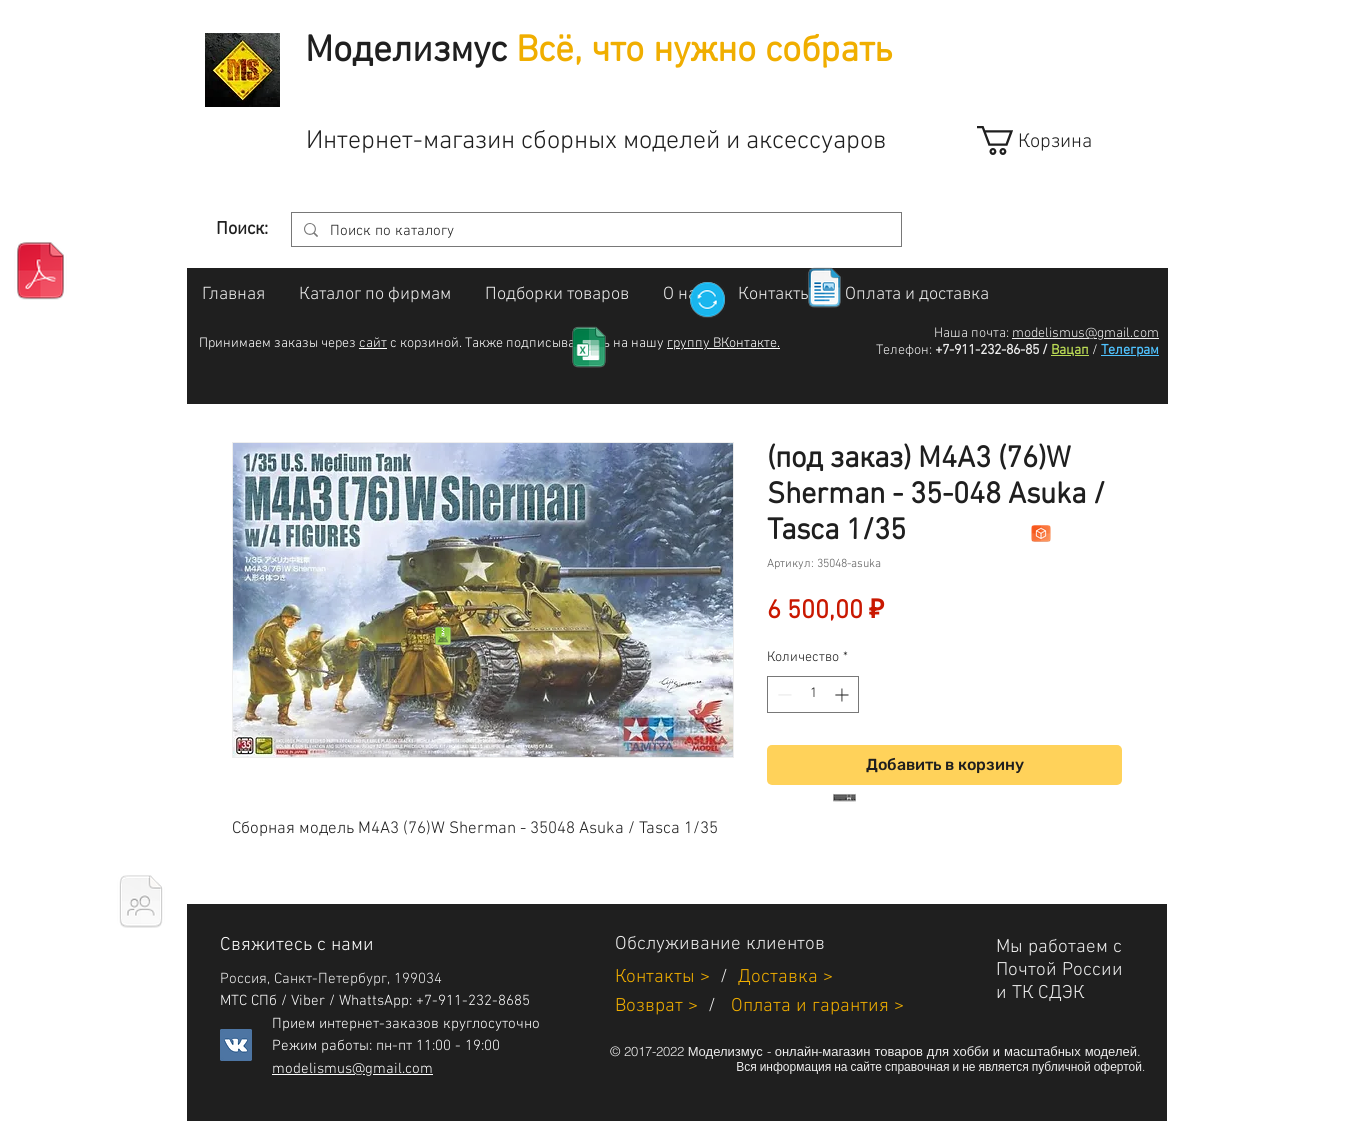 The width and height of the screenshot is (1354, 1121). What do you see at coordinates (141, 901) in the screenshot?
I see `indicates an authors or contributors file` at bounding box center [141, 901].